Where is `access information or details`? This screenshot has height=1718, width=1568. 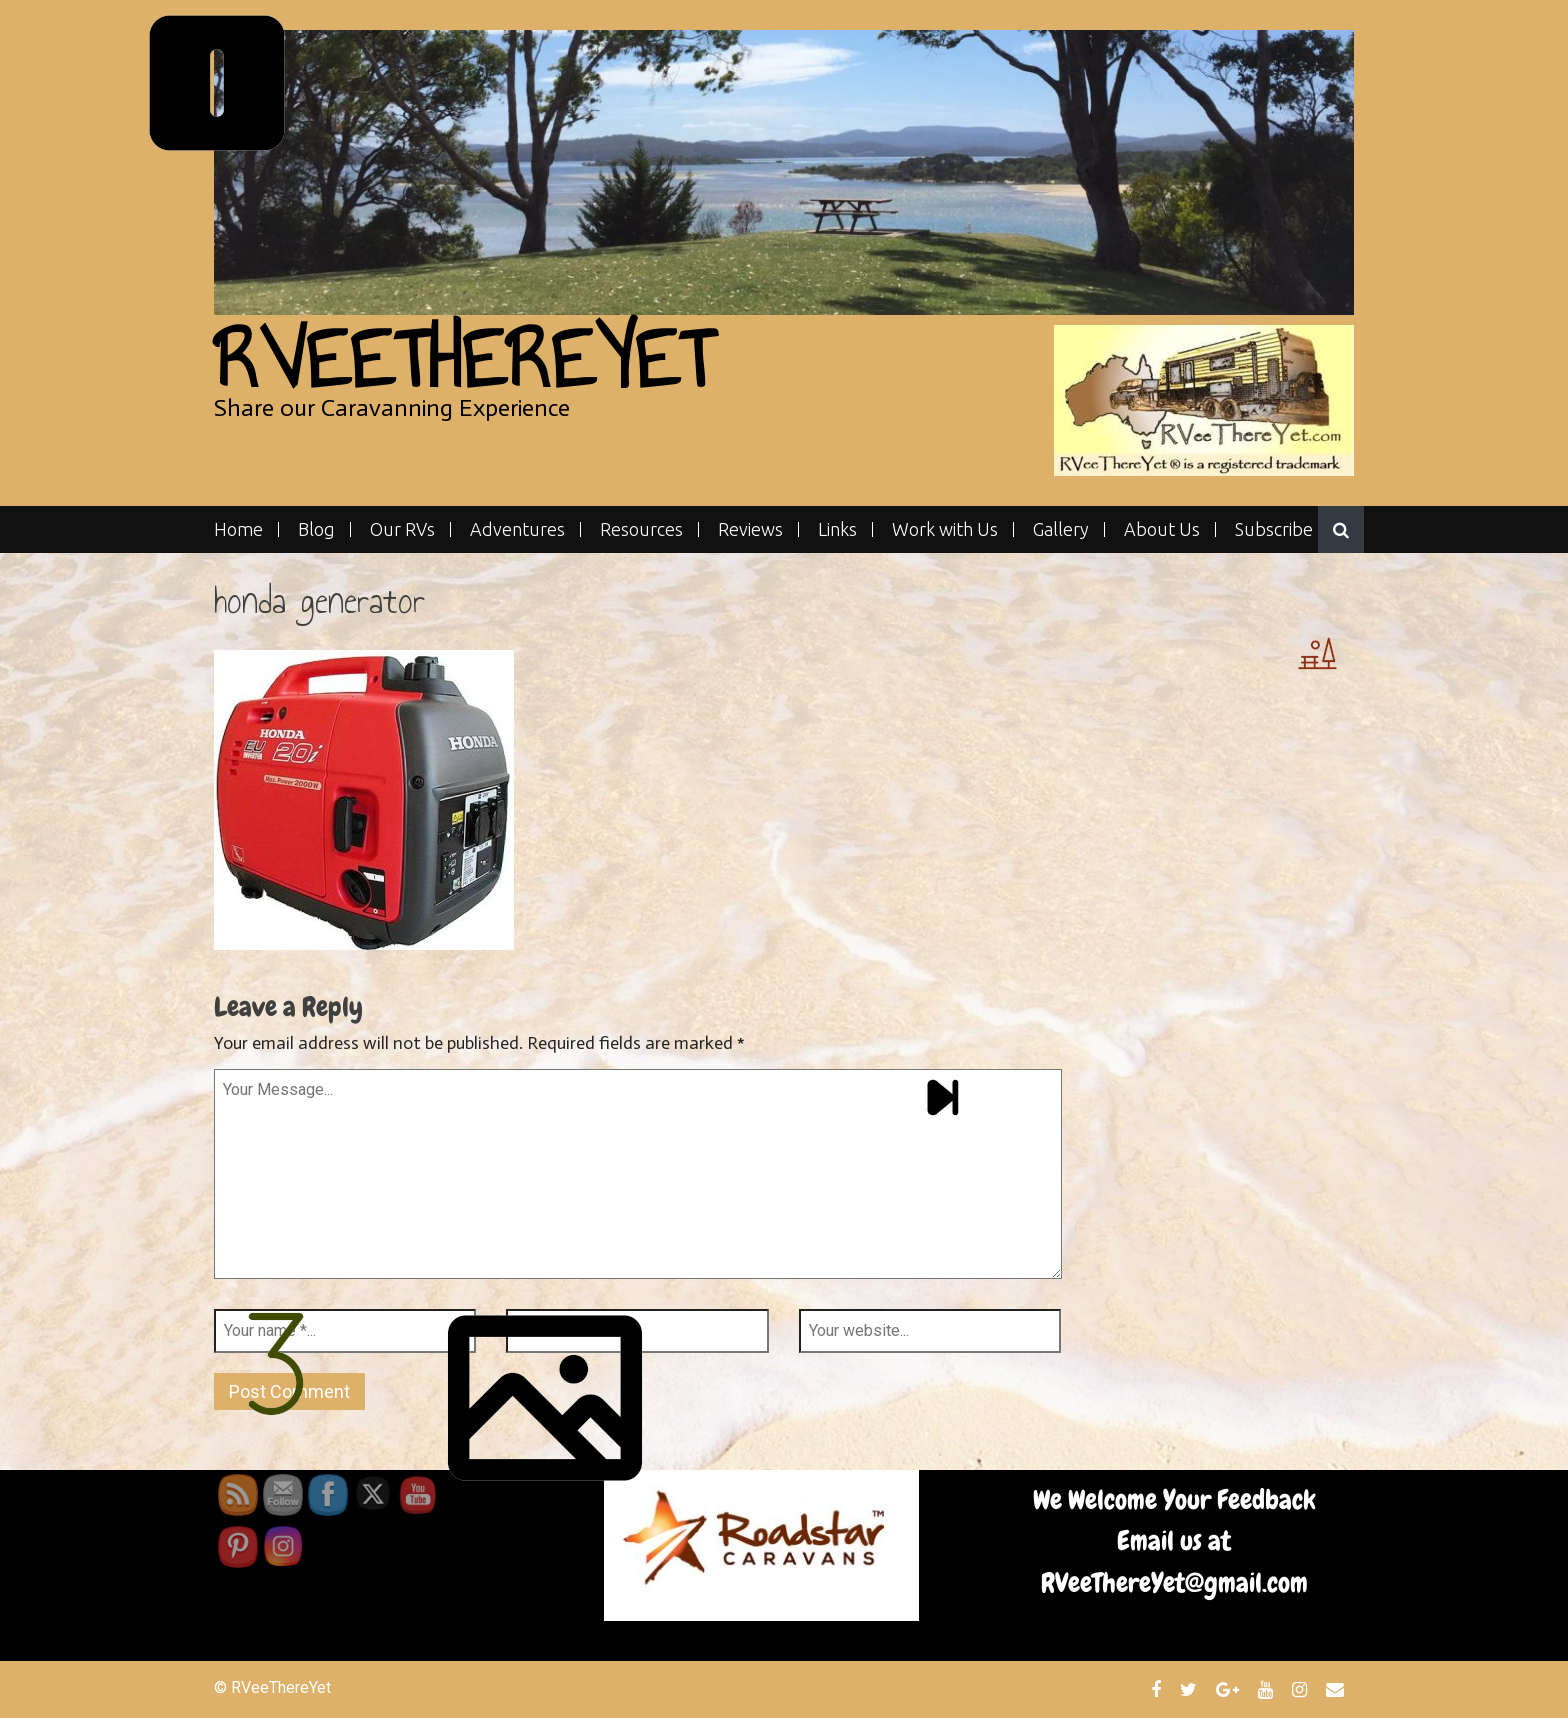 access information or details is located at coordinates (217, 83).